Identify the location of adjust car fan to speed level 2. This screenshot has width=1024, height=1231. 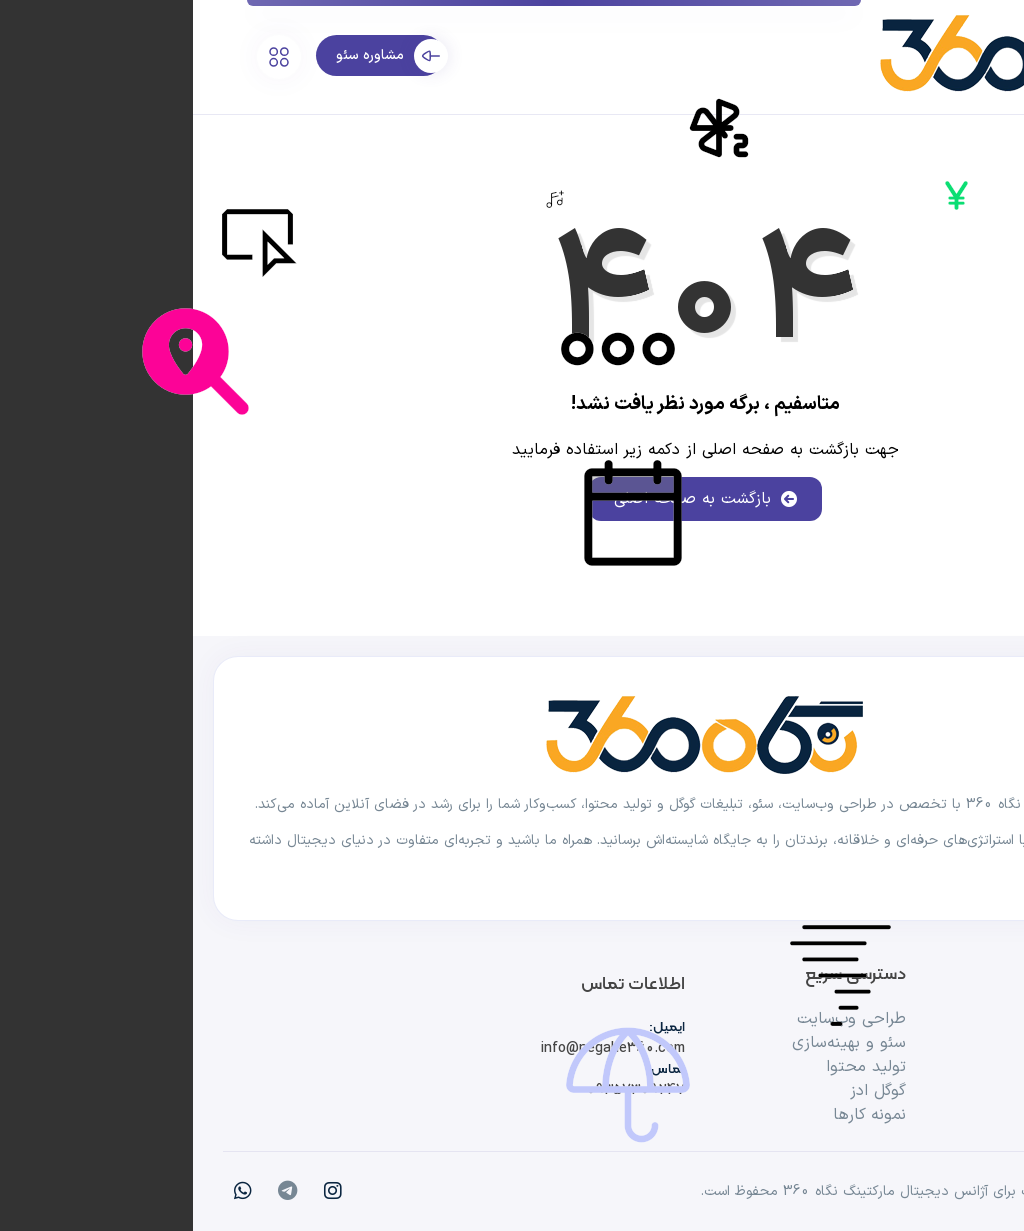
(719, 128).